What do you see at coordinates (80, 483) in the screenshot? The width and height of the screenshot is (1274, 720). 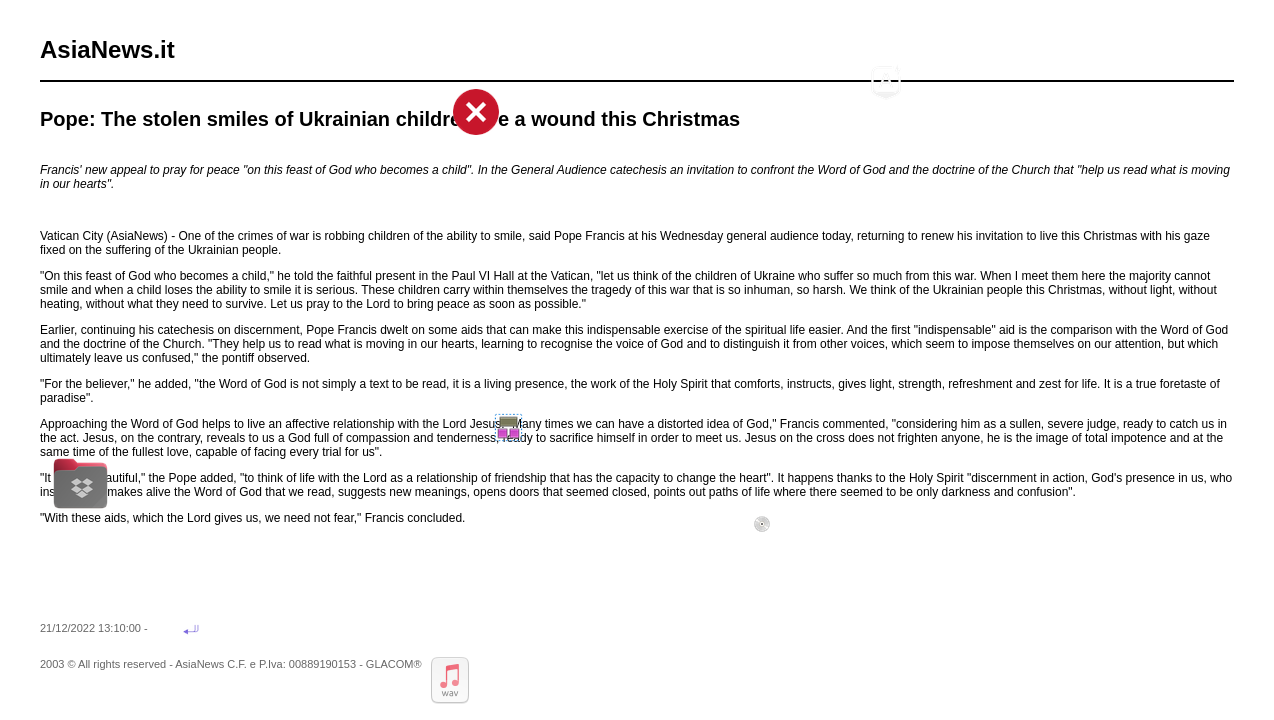 I see `open your dropbox synced folder` at bounding box center [80, 483].